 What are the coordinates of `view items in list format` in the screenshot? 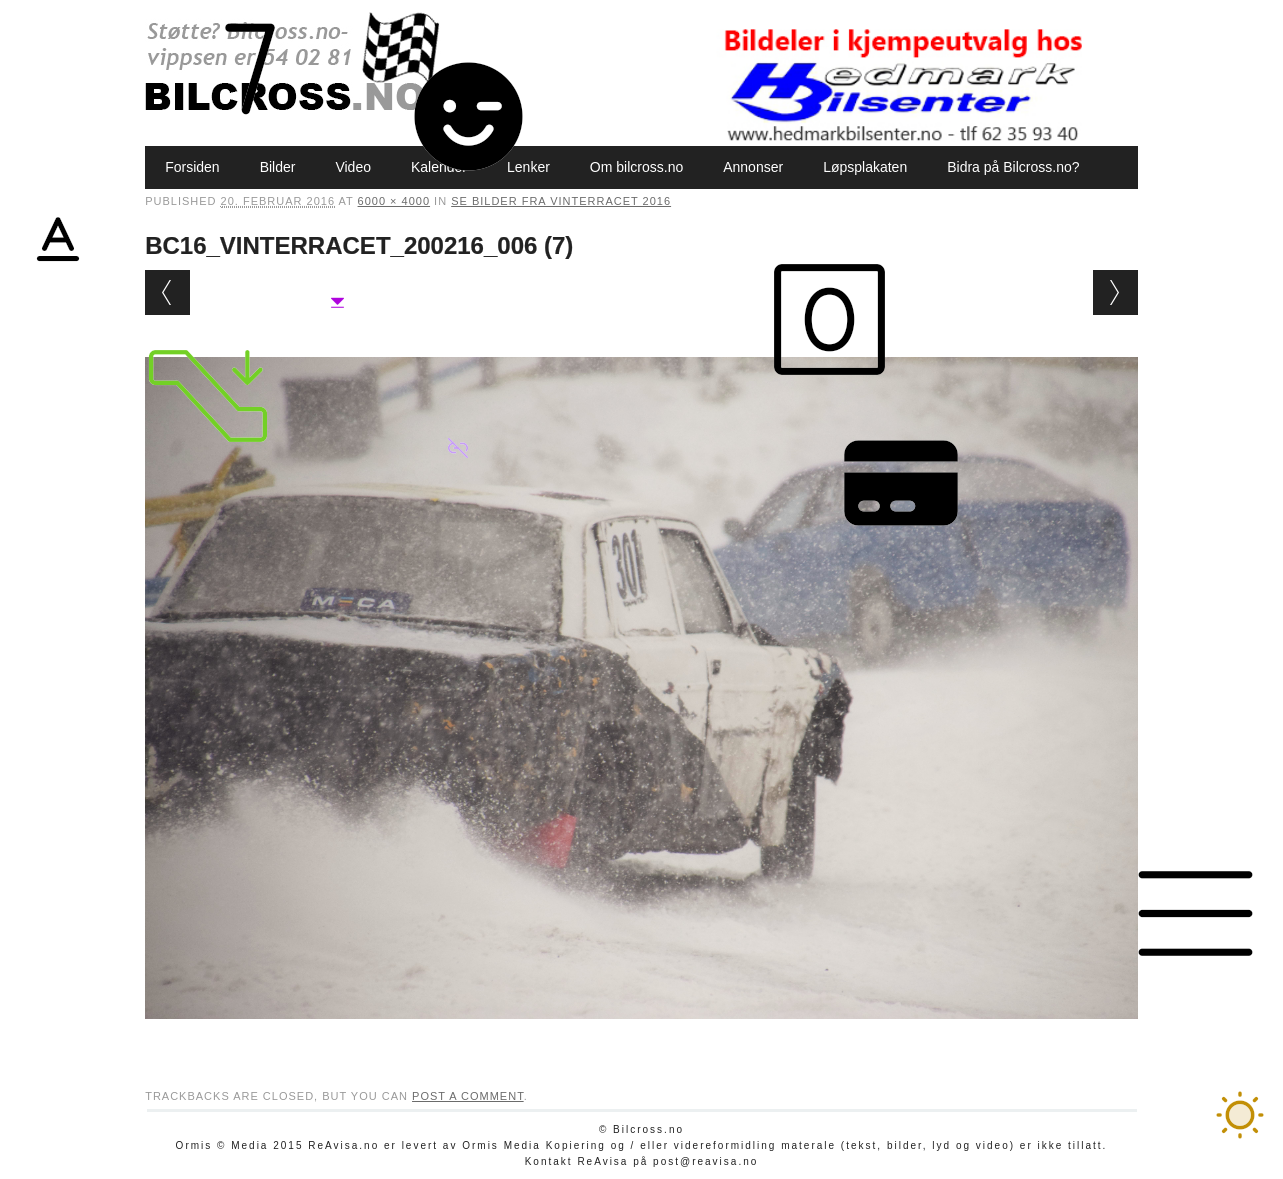 It's located at (1195, 913).